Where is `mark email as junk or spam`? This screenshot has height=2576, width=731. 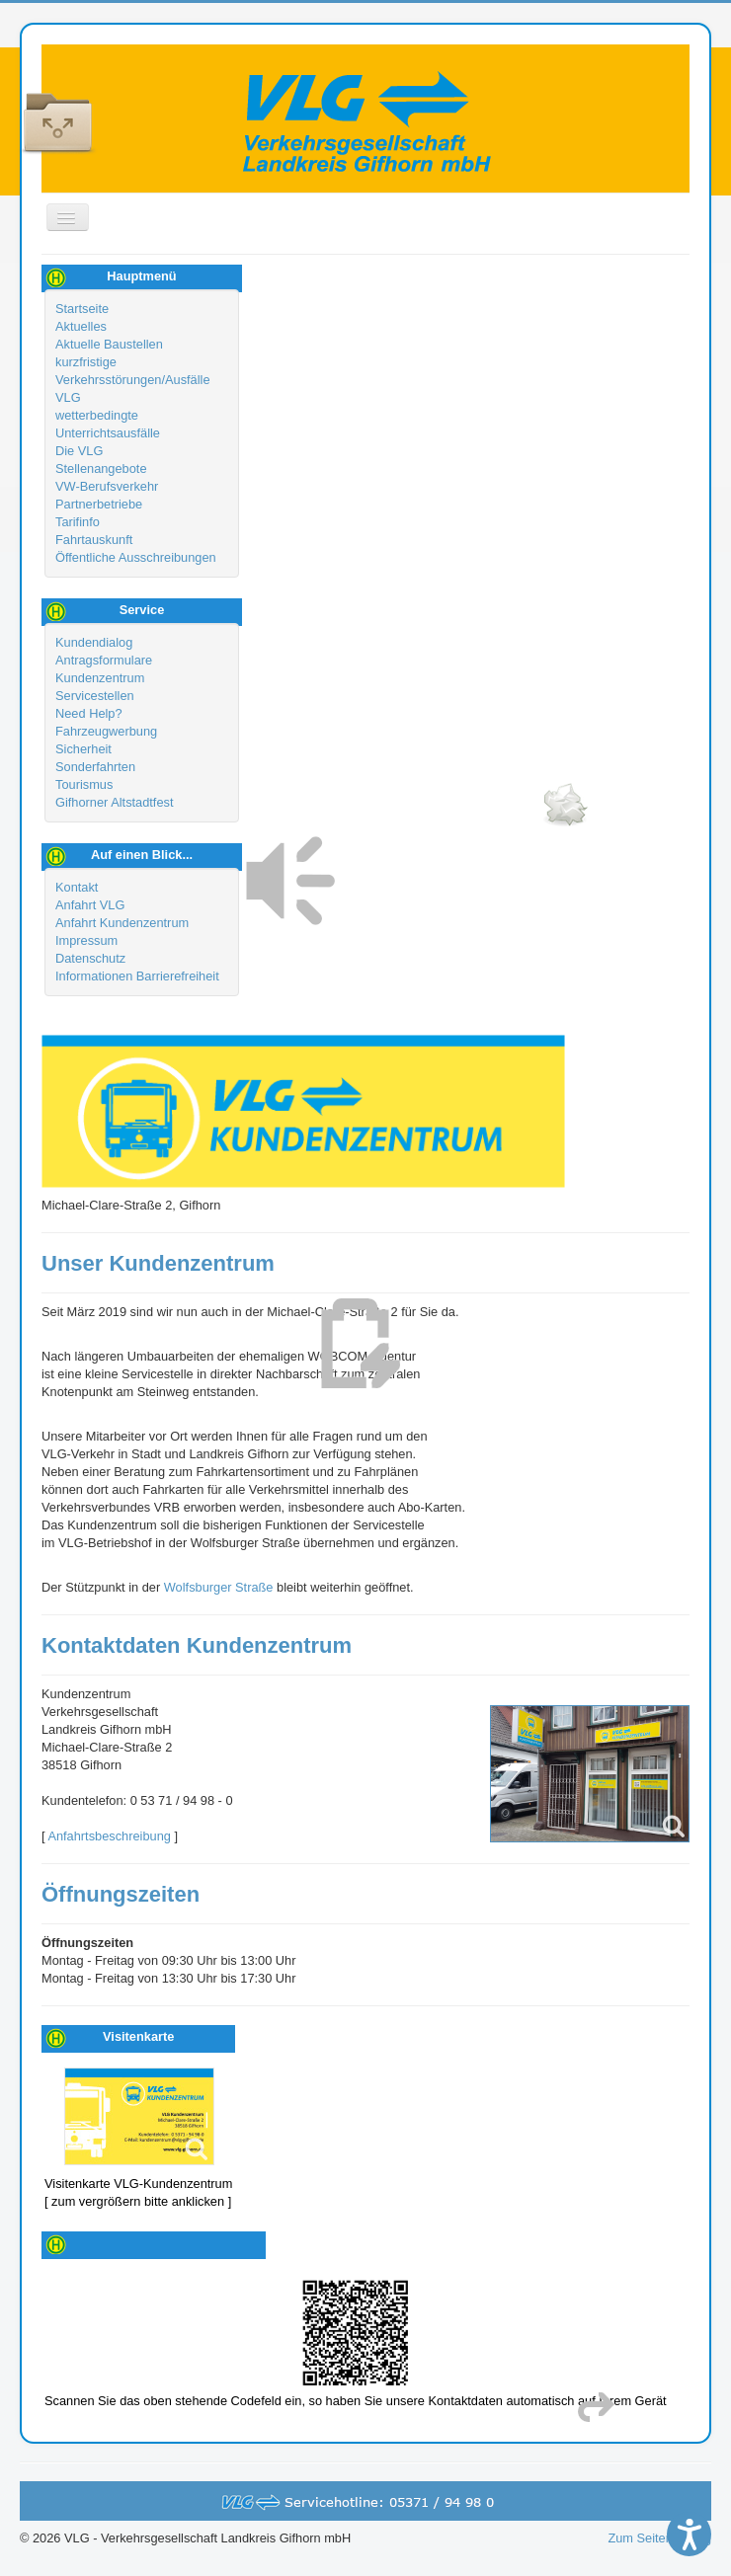
mark email as junk or spam is located at coordinates (565, 805).